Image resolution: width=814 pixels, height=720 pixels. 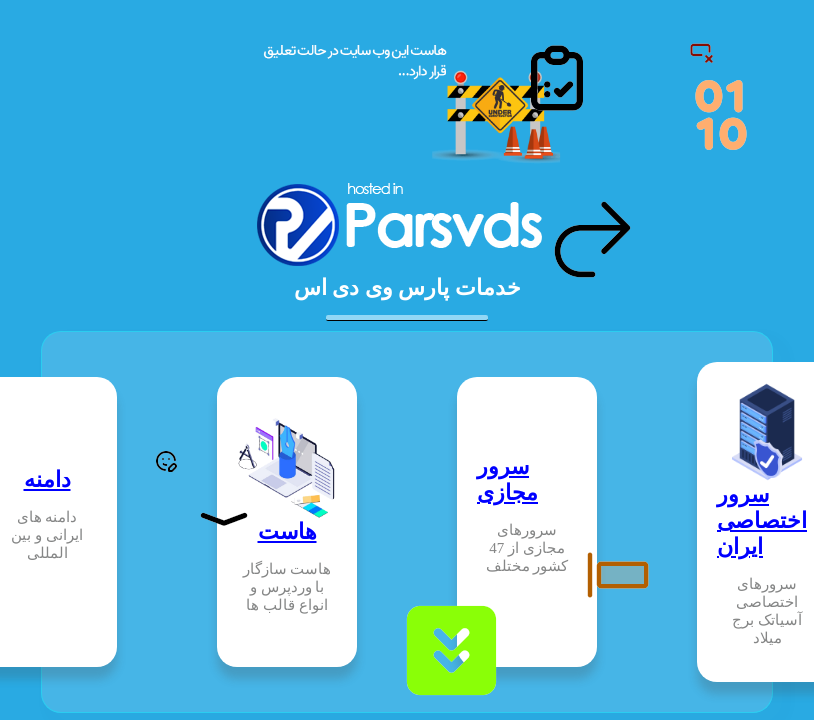 I want to click on view or edit binary data, so click(x=721, y=115).